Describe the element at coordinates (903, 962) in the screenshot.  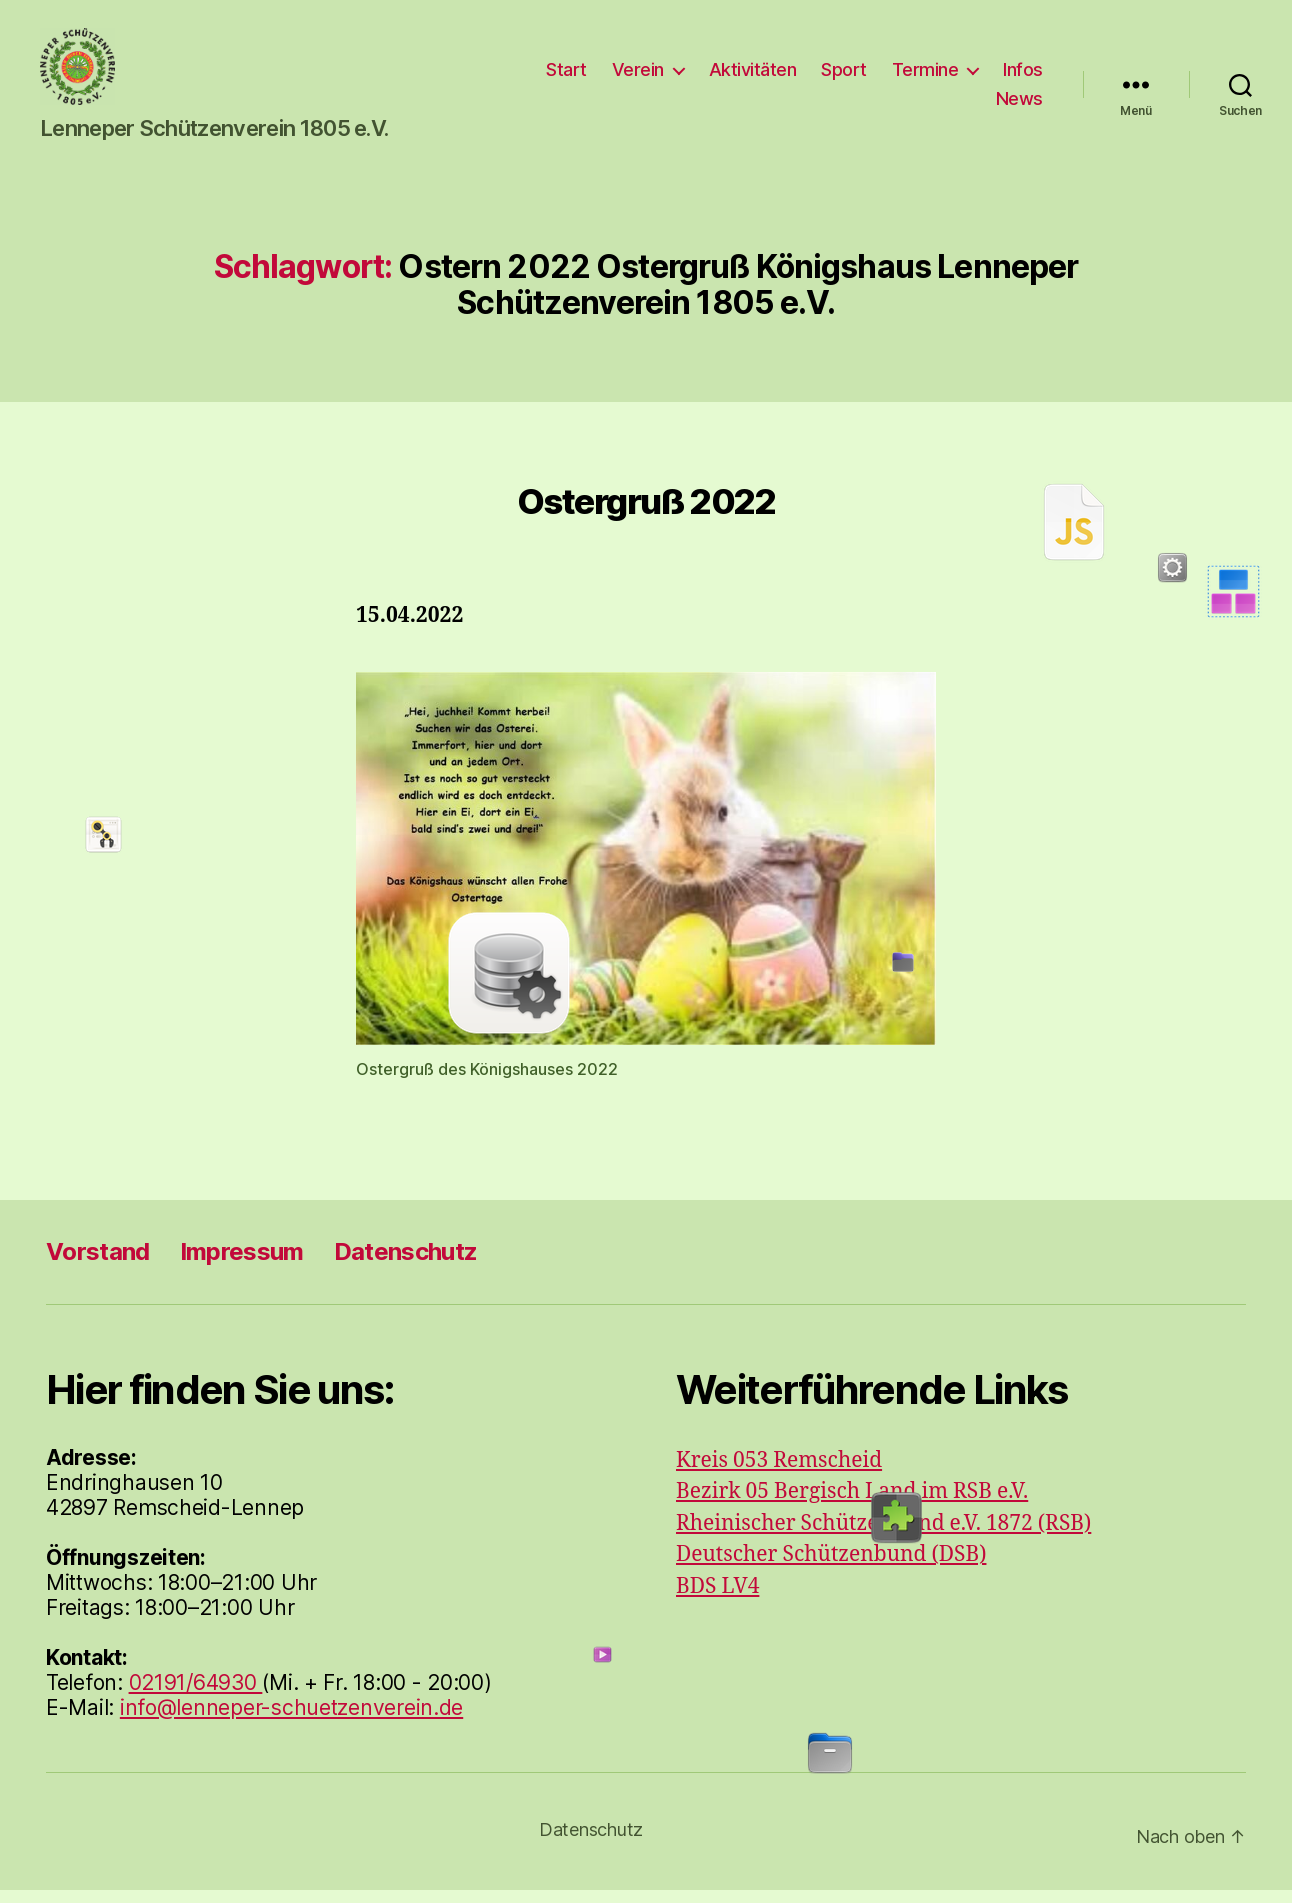
I see `view contents of an open folder` at that location.